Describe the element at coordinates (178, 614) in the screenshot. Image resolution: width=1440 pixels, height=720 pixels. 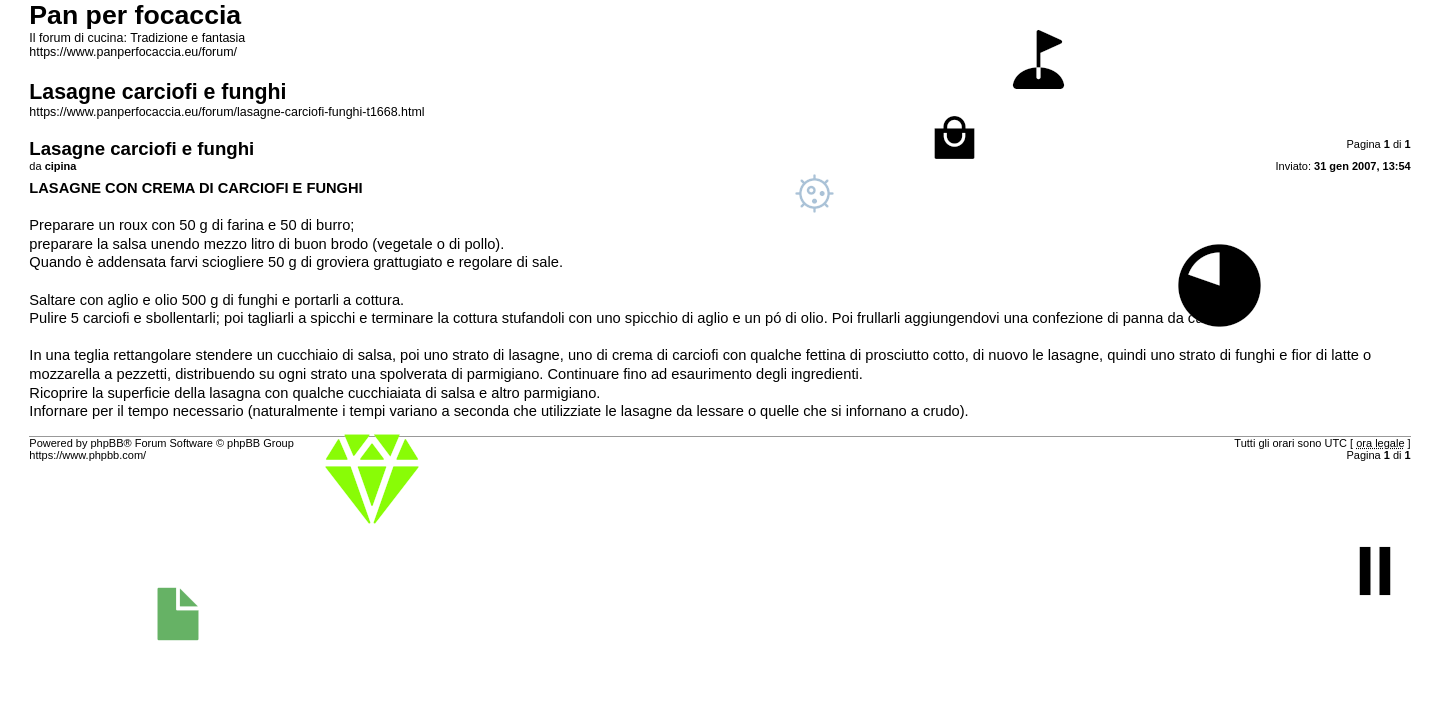
I see `view document details` at that location.